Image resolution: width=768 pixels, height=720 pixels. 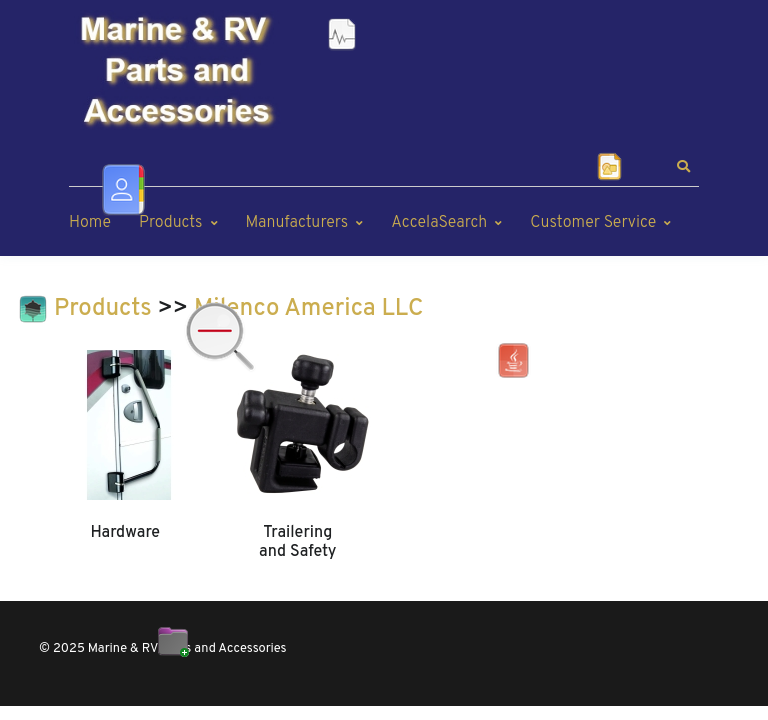 I want to click on launch the GNOME Mines game, so click(x=33, y=309).